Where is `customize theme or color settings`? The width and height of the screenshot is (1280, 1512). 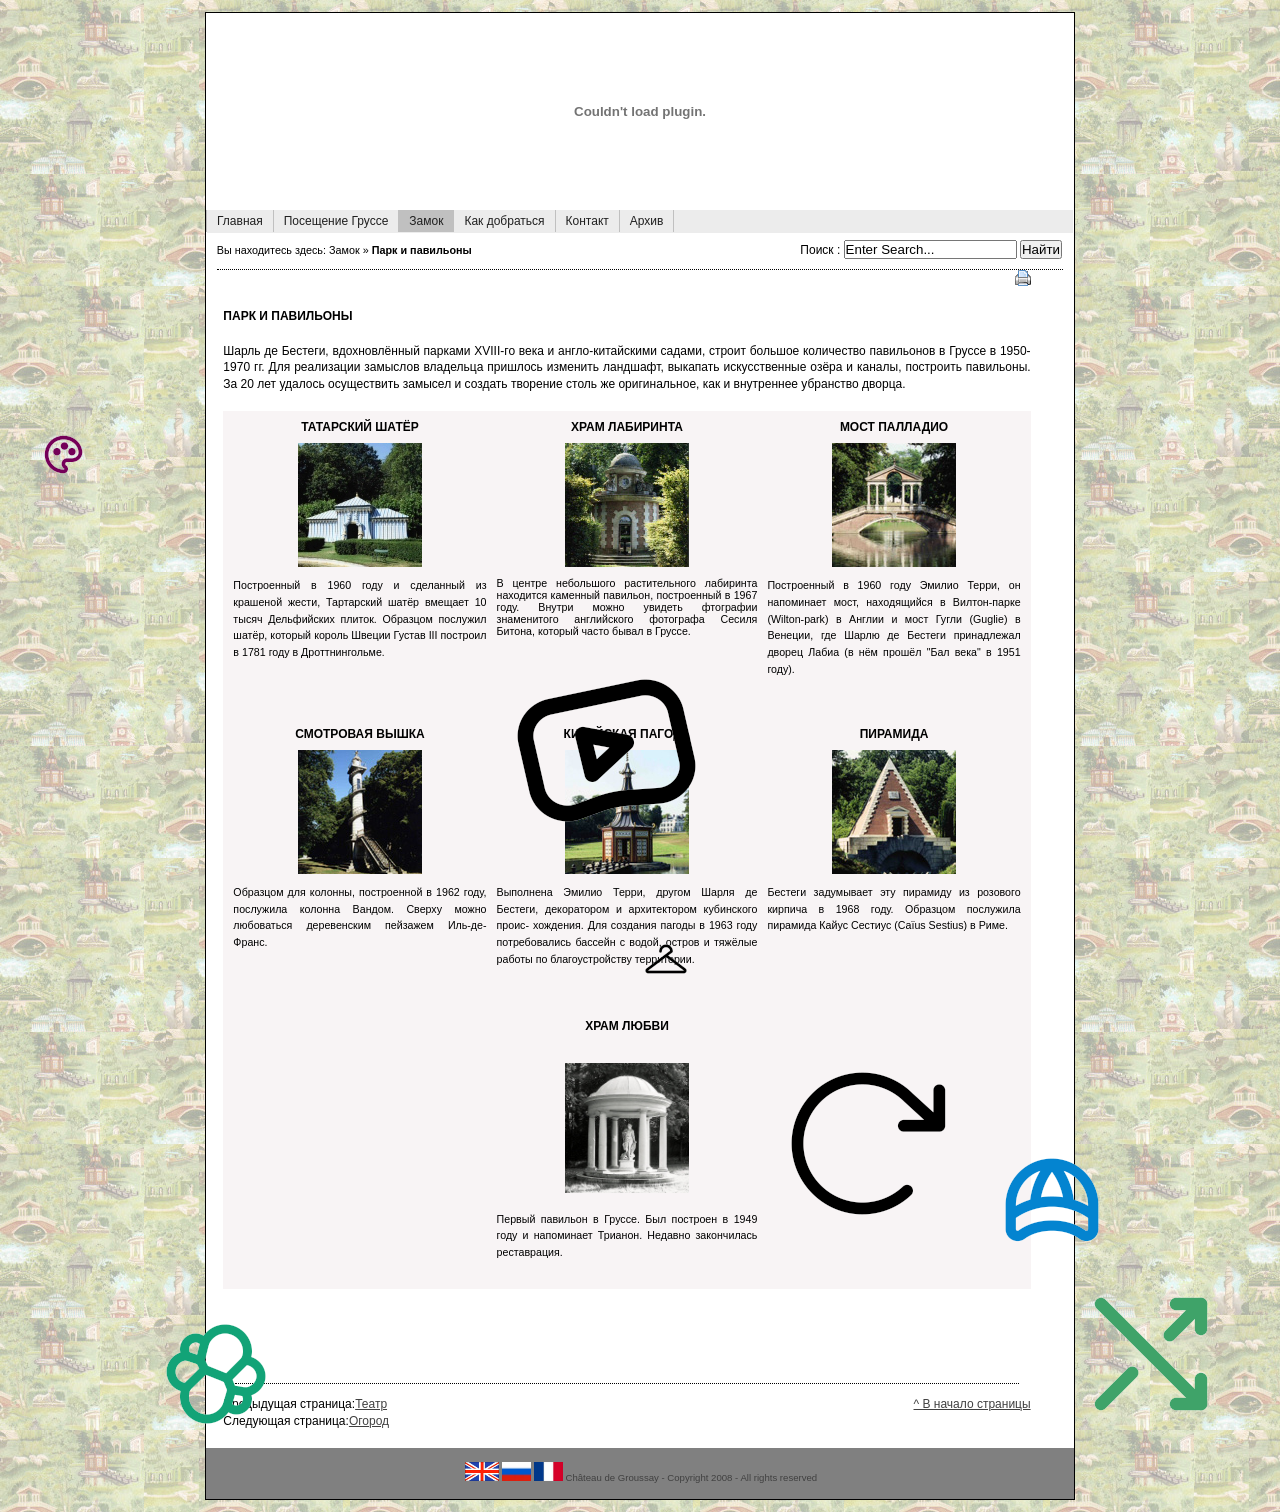 customize theme or color settings is located at coordinates (63, 454).